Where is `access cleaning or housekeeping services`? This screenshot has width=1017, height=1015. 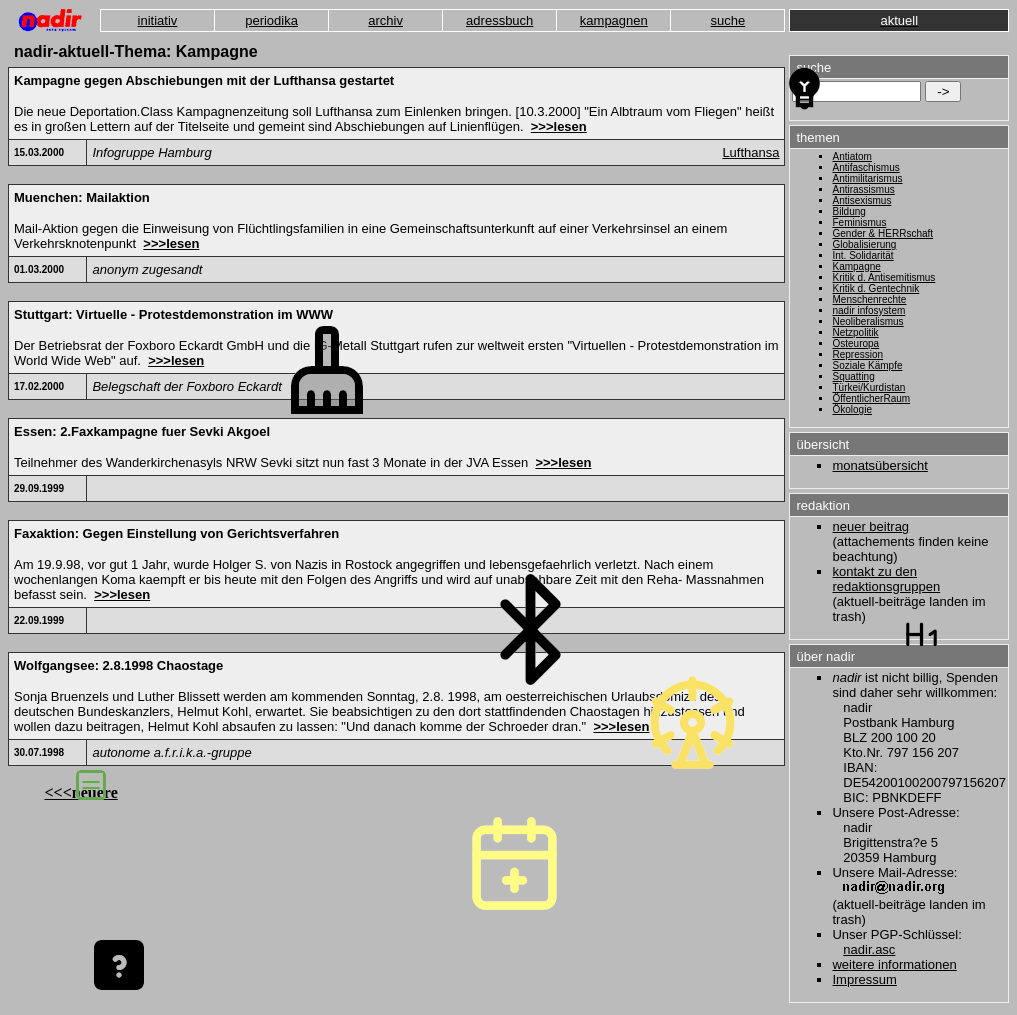 access cleaning or housekeeping services is located at coordinates (327, 370).